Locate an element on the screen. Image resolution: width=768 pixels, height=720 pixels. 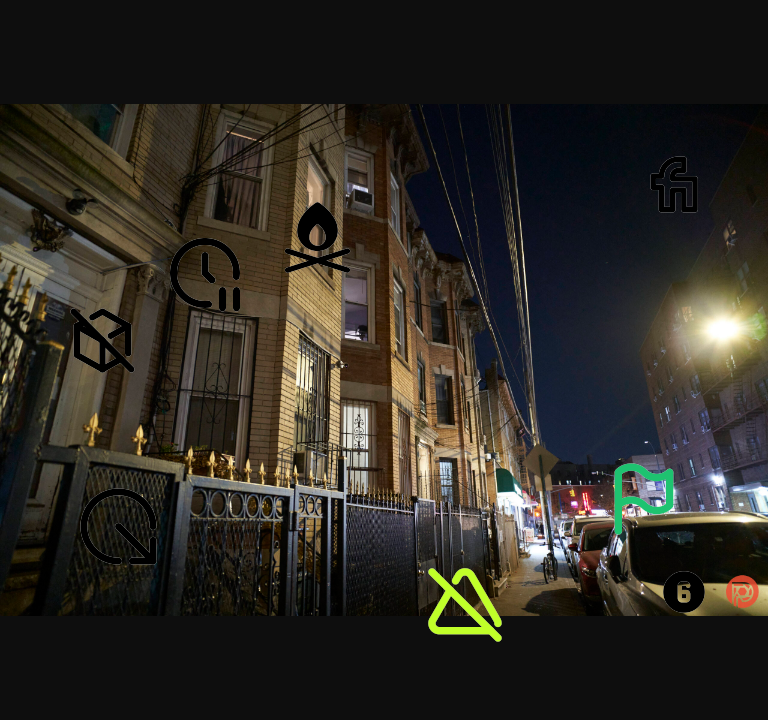
open fiverr freelance marketplace is located at coordinates (675, 184).